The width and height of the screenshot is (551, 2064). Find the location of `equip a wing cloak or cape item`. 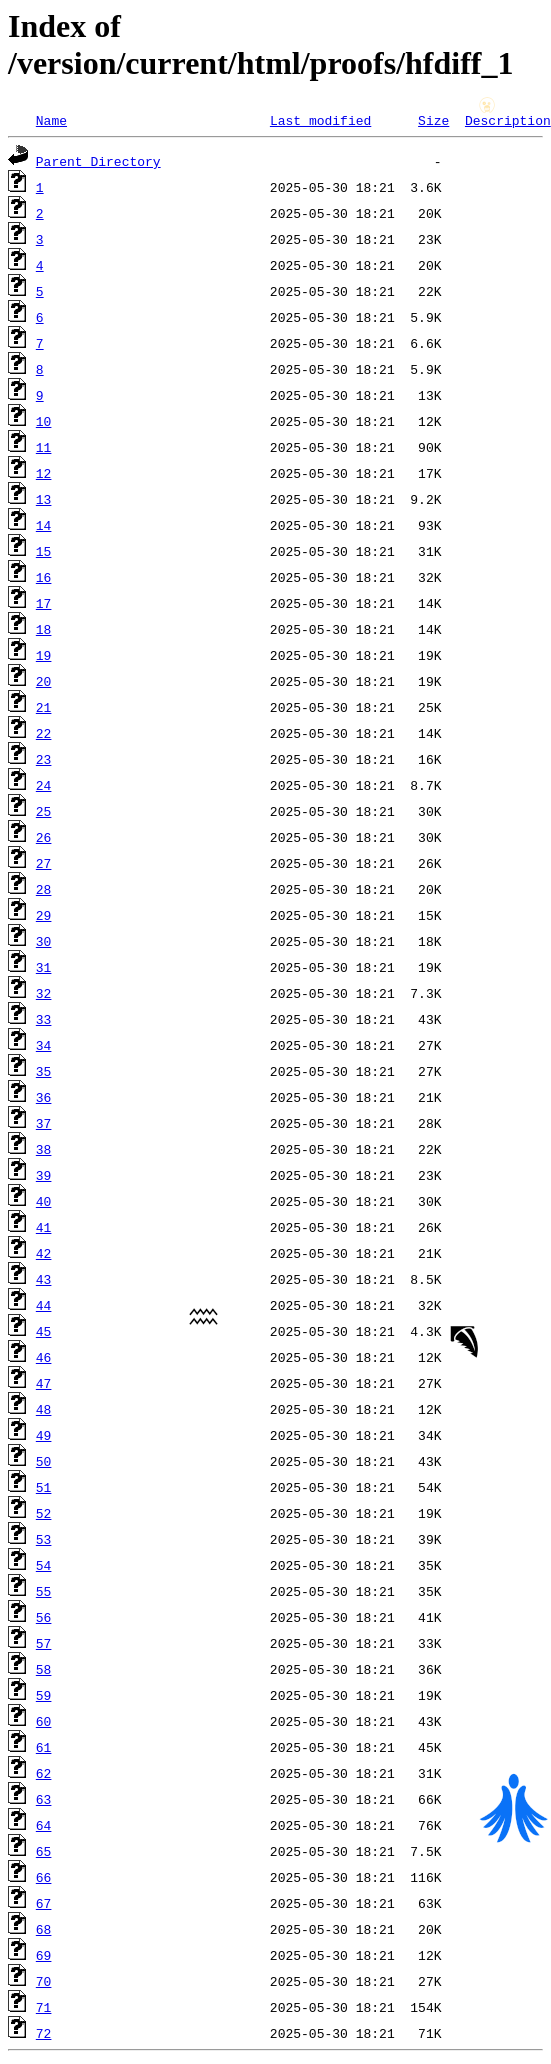

equip a wing cloak or cape item is located at coordinates (514, 1808).